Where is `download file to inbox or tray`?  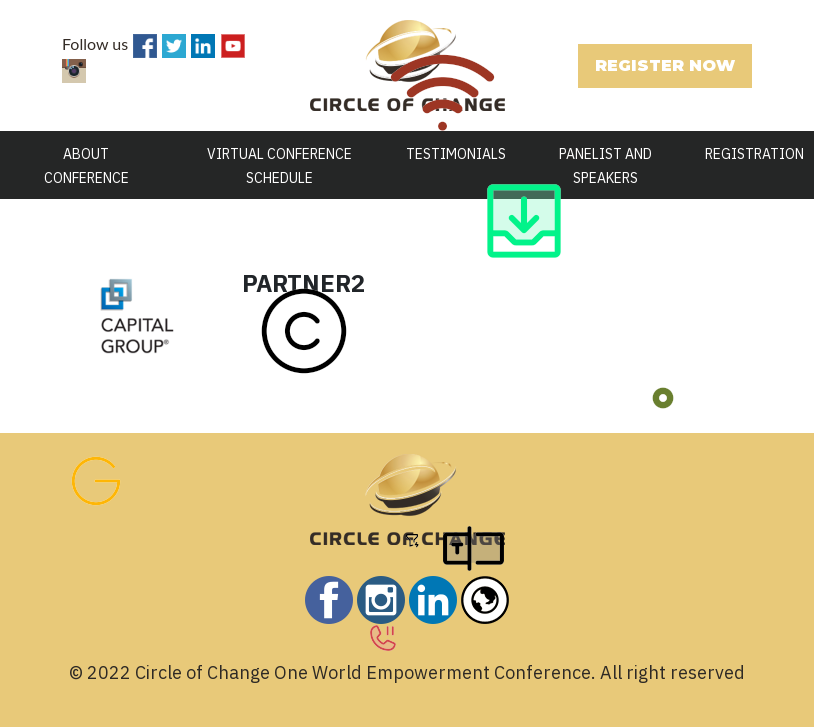
download file to inbox or tray is located at coordinates (524, 221).